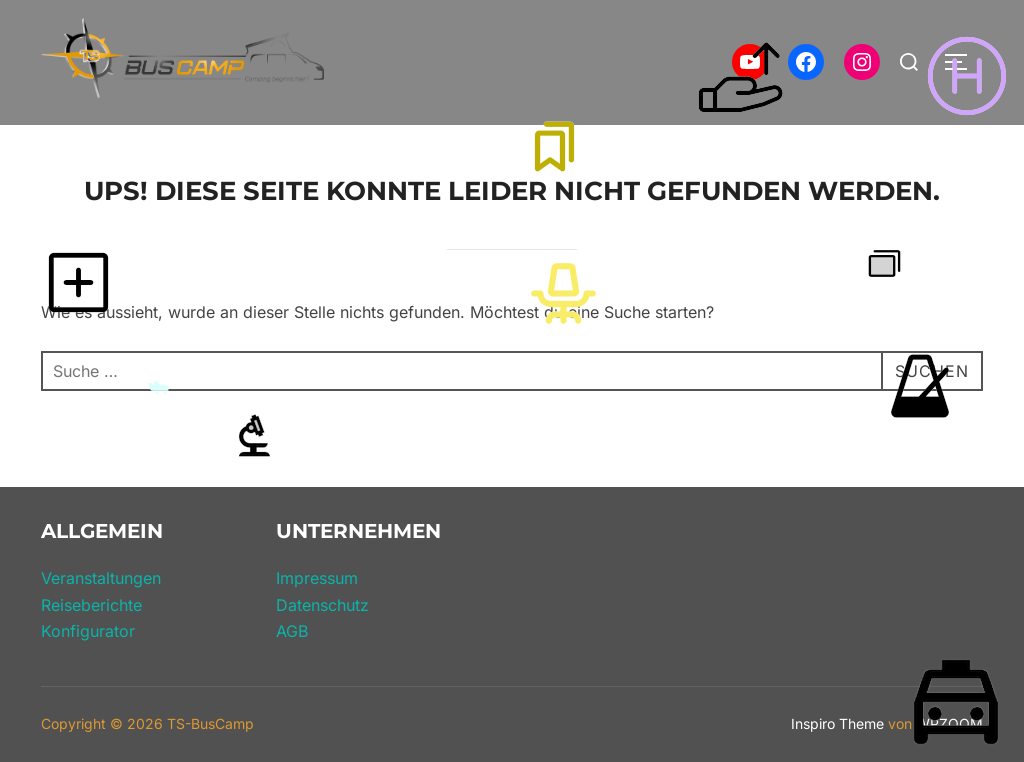  I want to click on add a new item, so click(78, 282).